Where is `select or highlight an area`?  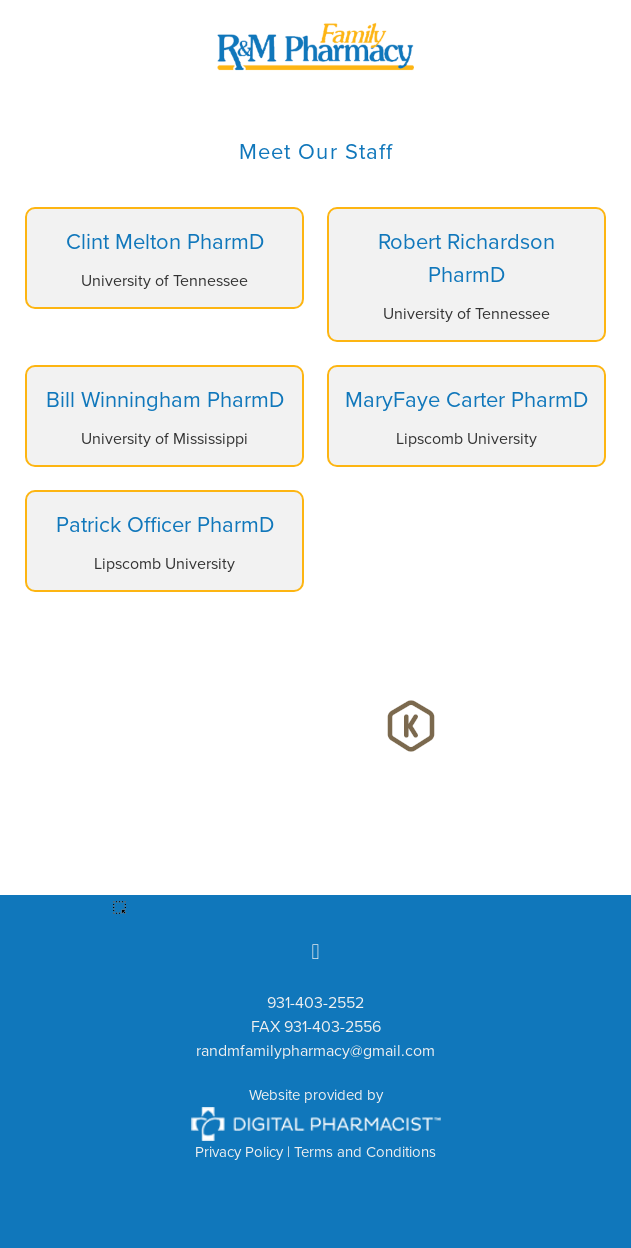
select or highlight an area is located at coordinates (119, 907).